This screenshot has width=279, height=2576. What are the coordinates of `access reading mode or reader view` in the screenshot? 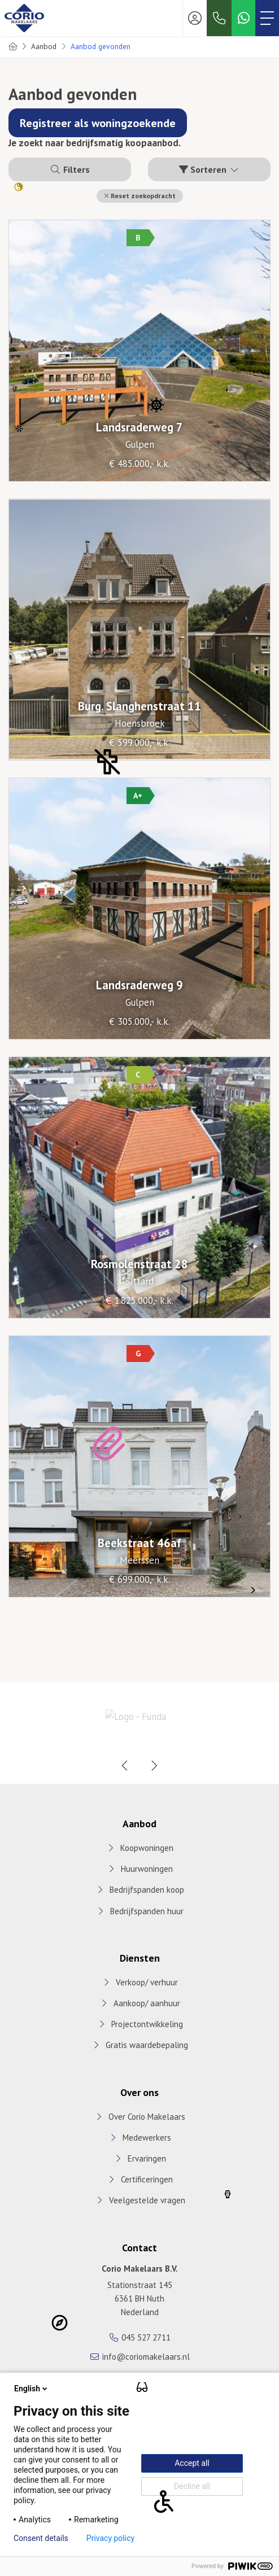 It's located at (142, 2387).